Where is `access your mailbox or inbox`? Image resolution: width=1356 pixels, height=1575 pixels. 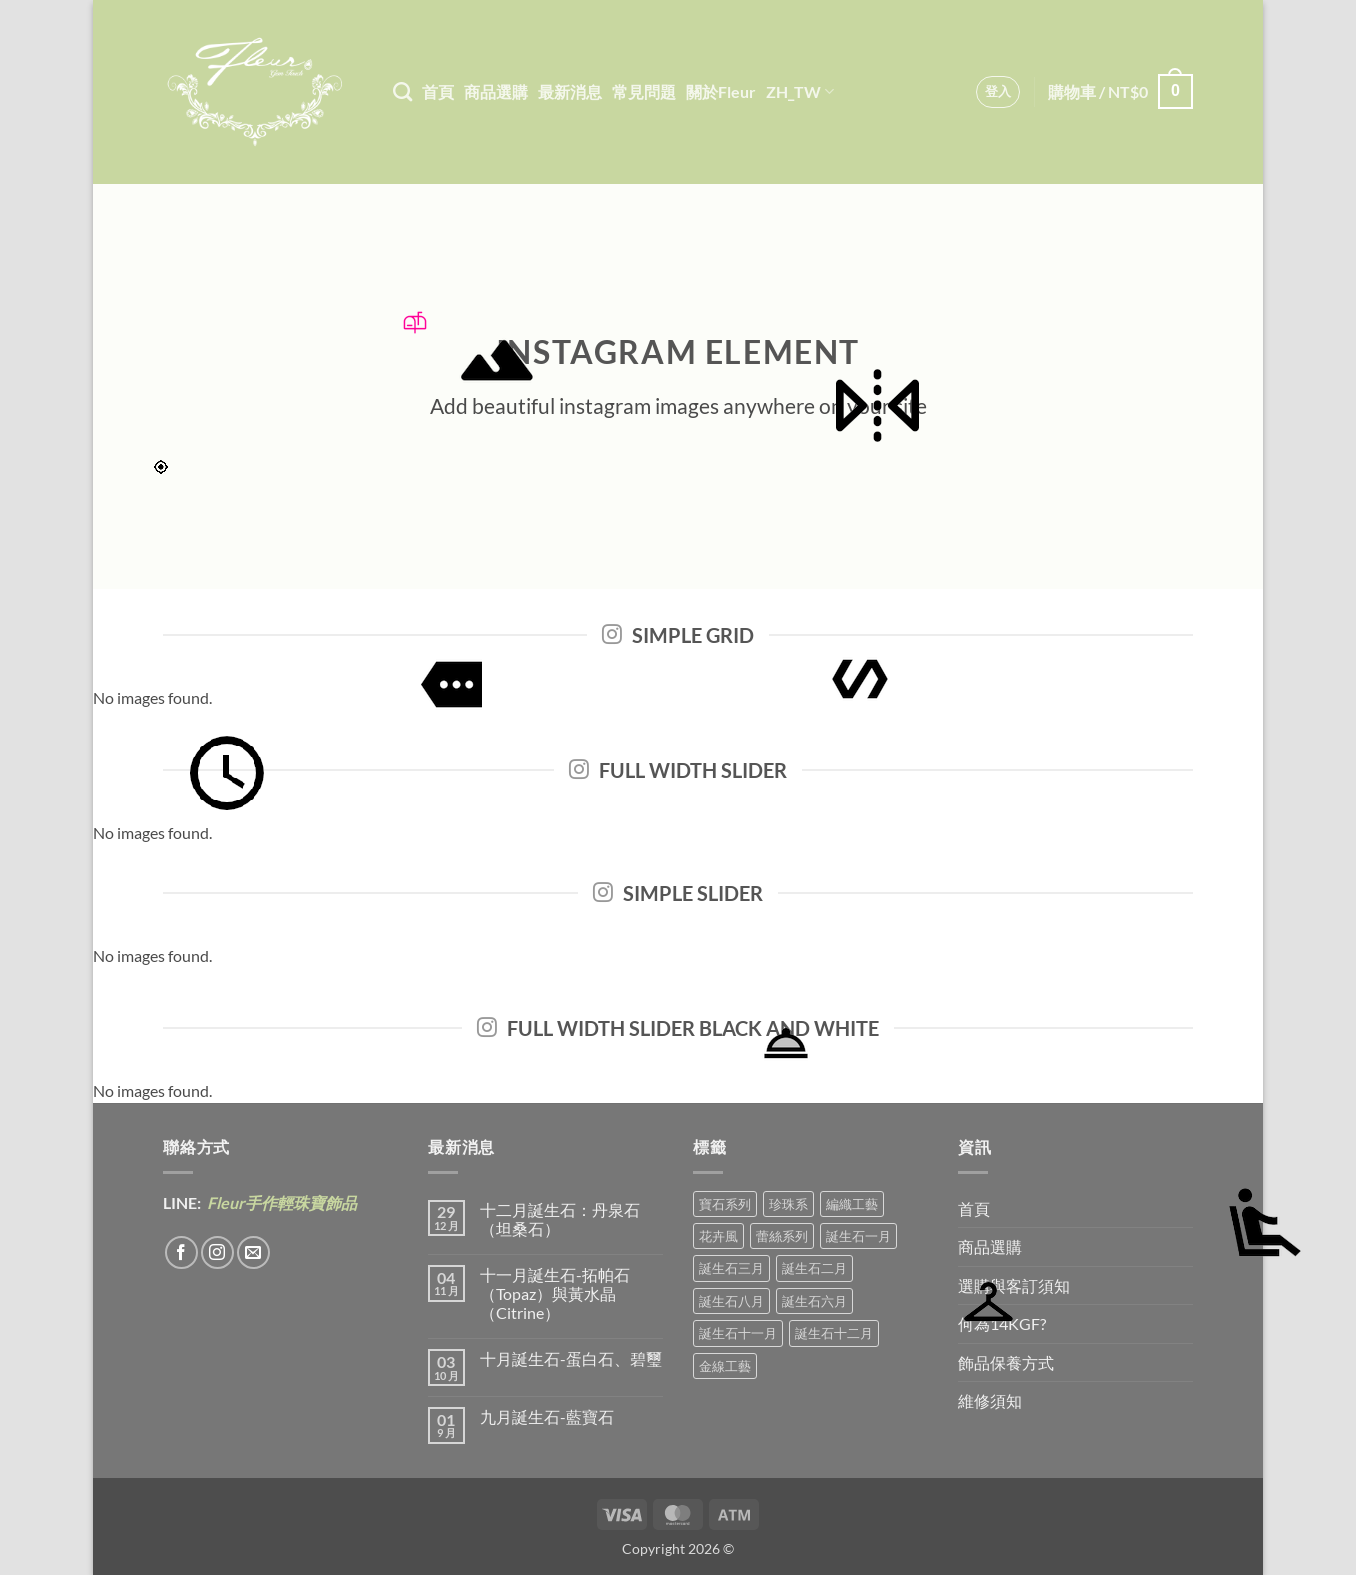
access your mailbox or inbox is located at coordinates (415, 323).